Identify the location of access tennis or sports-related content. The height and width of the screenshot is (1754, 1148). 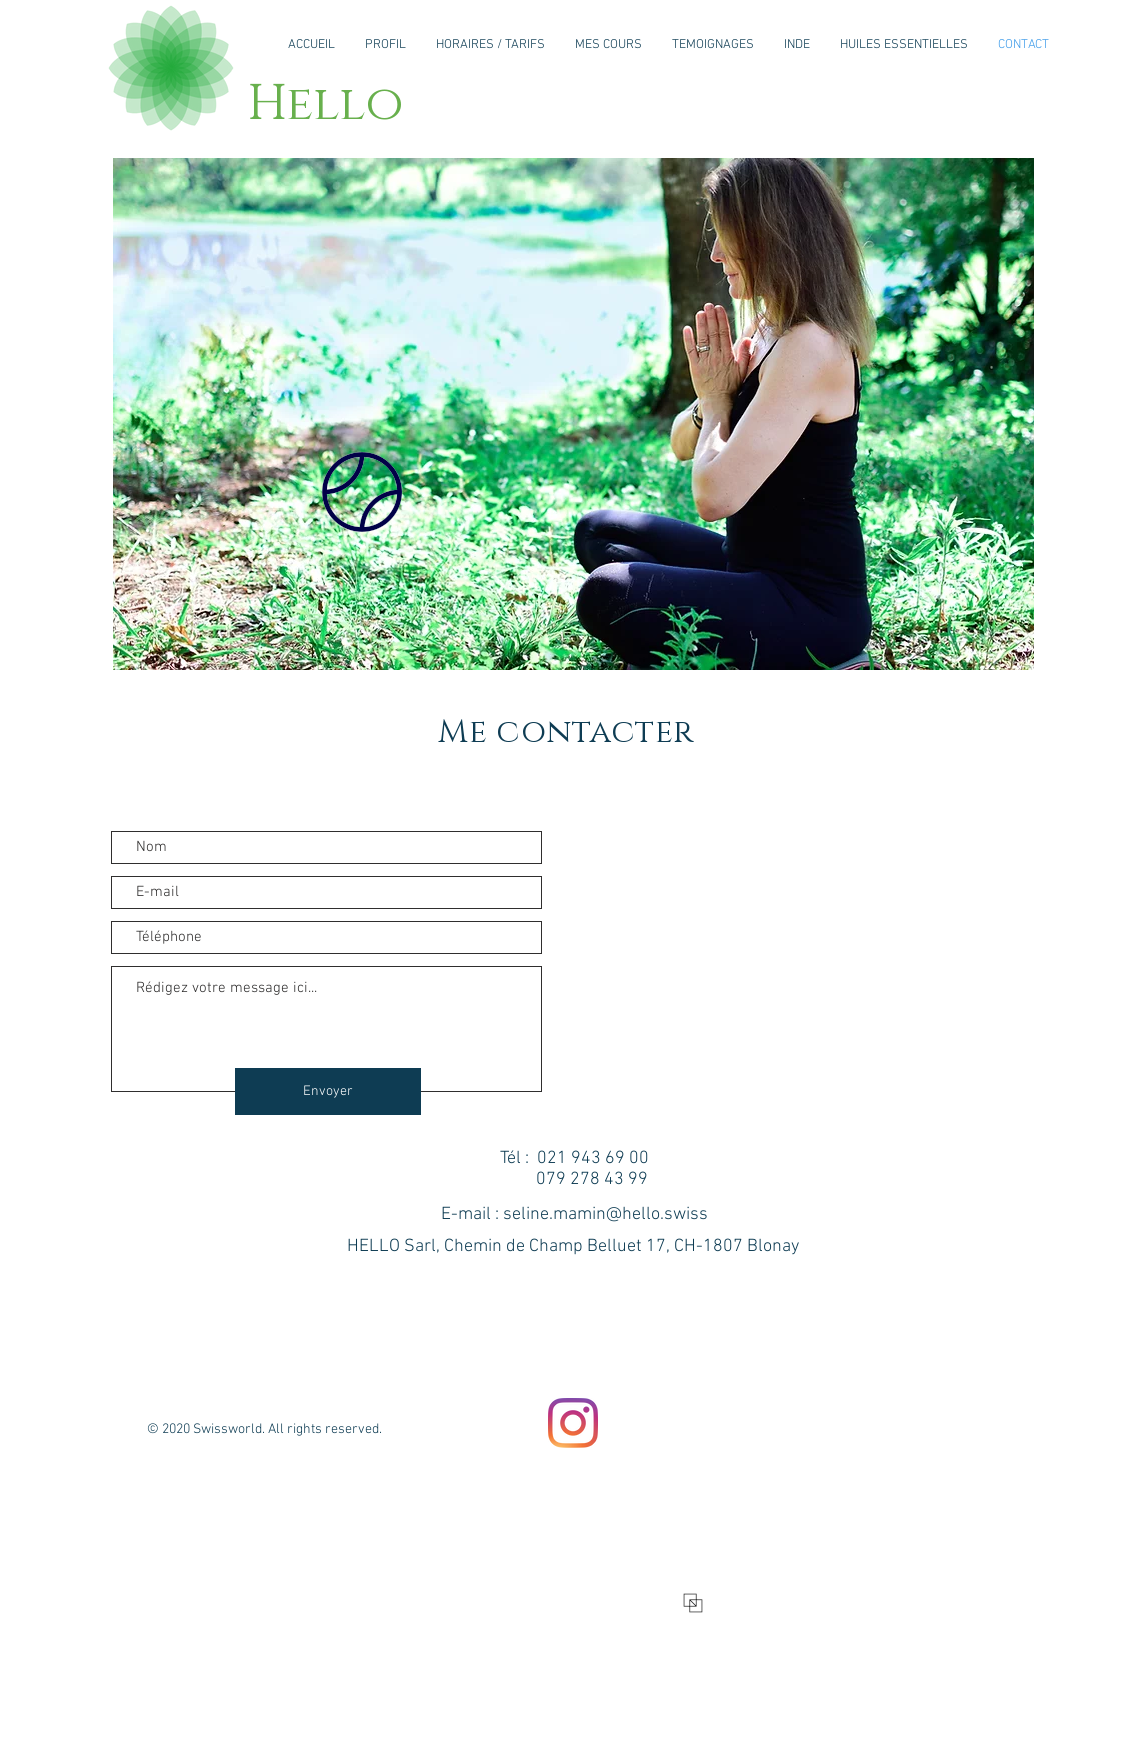
(362, 492).